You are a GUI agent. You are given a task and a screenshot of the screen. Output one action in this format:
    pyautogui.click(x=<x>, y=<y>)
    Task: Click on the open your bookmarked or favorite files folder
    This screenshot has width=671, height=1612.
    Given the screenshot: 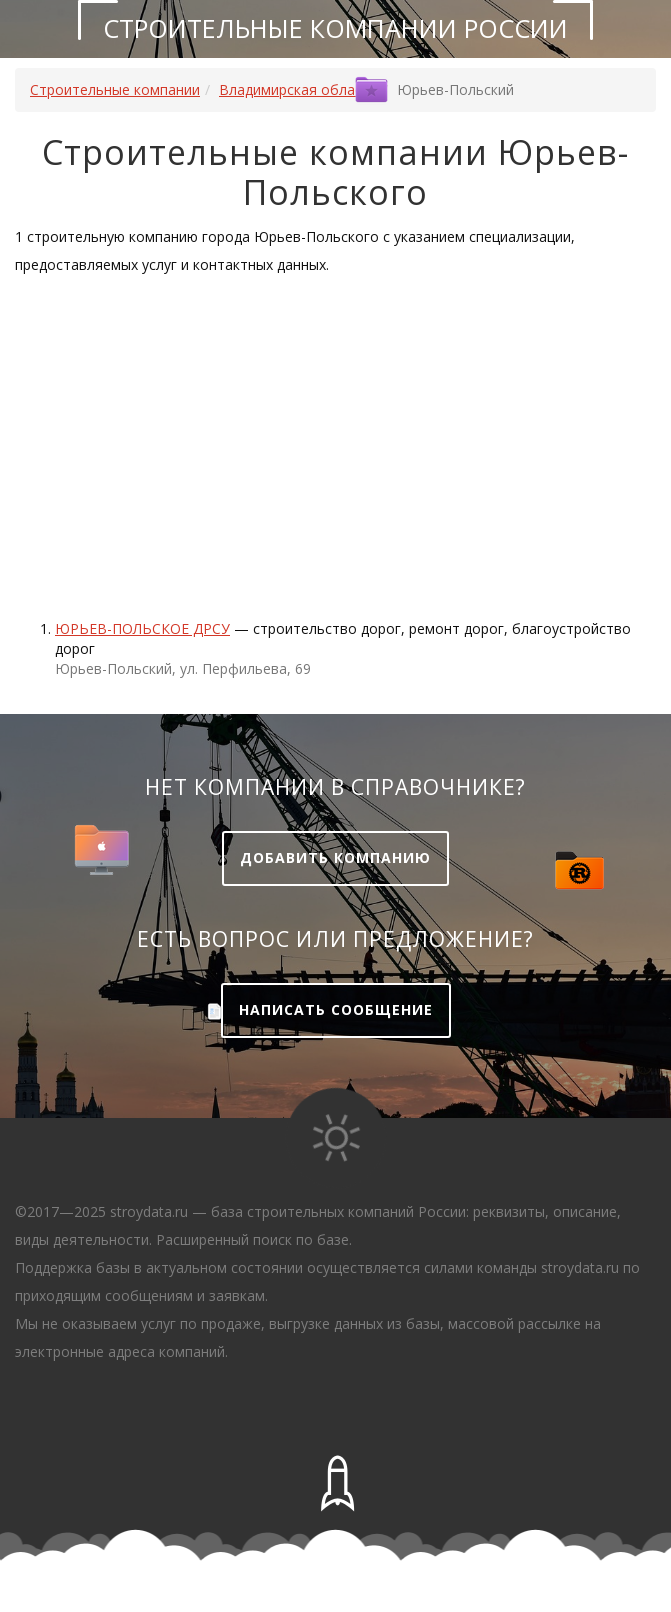 What is the action you would take?
    pyautogui.click(x=371, y=89)
    